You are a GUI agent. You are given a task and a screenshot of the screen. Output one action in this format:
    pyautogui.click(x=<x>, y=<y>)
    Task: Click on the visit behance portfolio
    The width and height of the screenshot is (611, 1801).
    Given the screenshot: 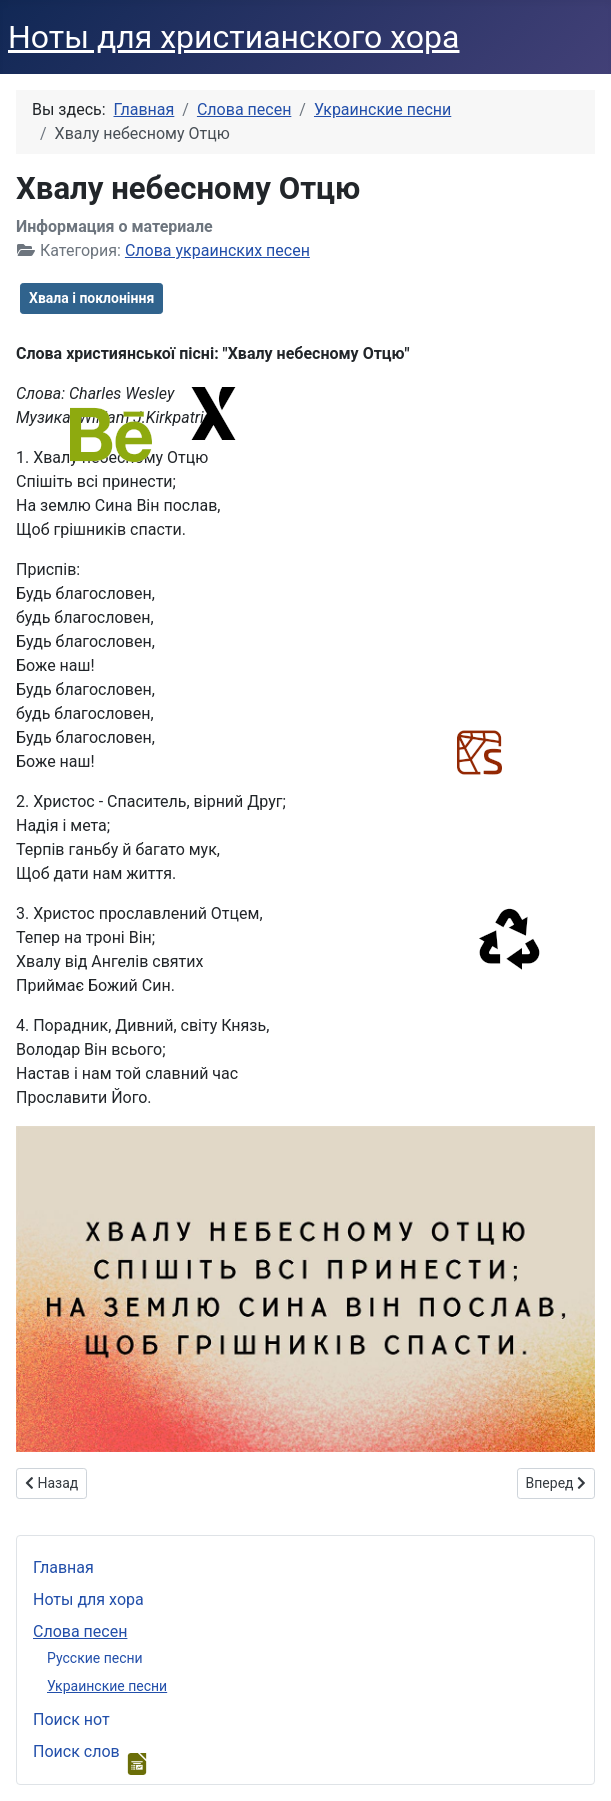 What is the action you would take?
    pyautogui.click(x=111, y=435)
    